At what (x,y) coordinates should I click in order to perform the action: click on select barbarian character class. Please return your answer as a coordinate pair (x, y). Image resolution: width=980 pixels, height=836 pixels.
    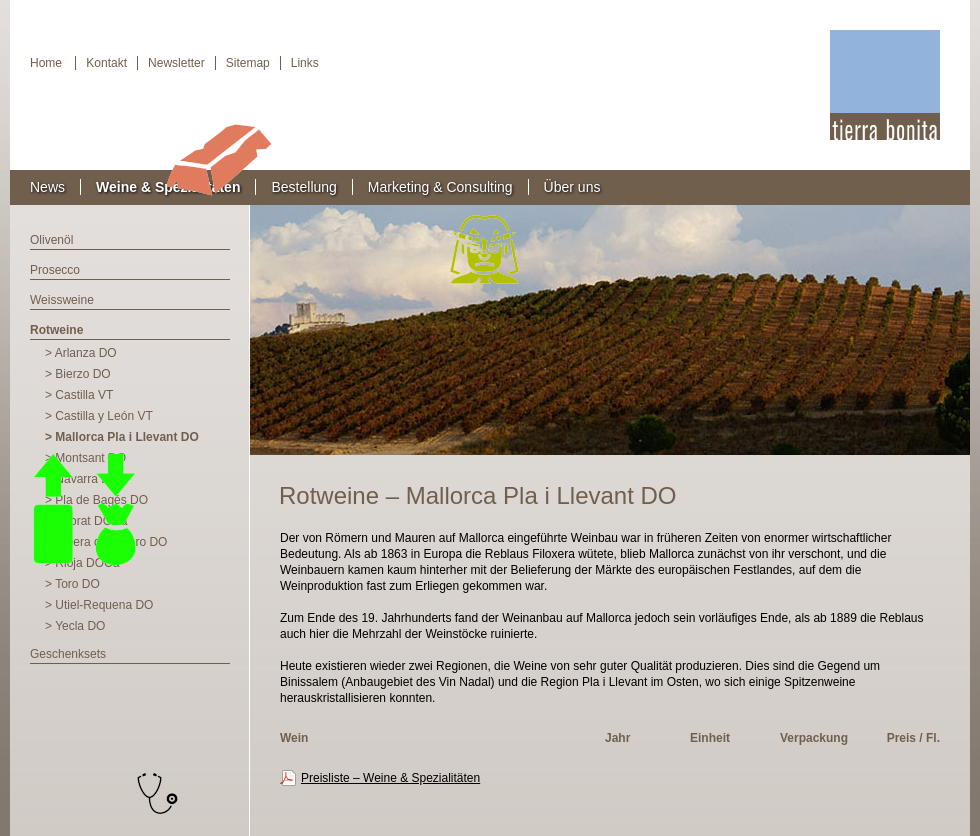
    Looking at the image, I should click on (484, 249).